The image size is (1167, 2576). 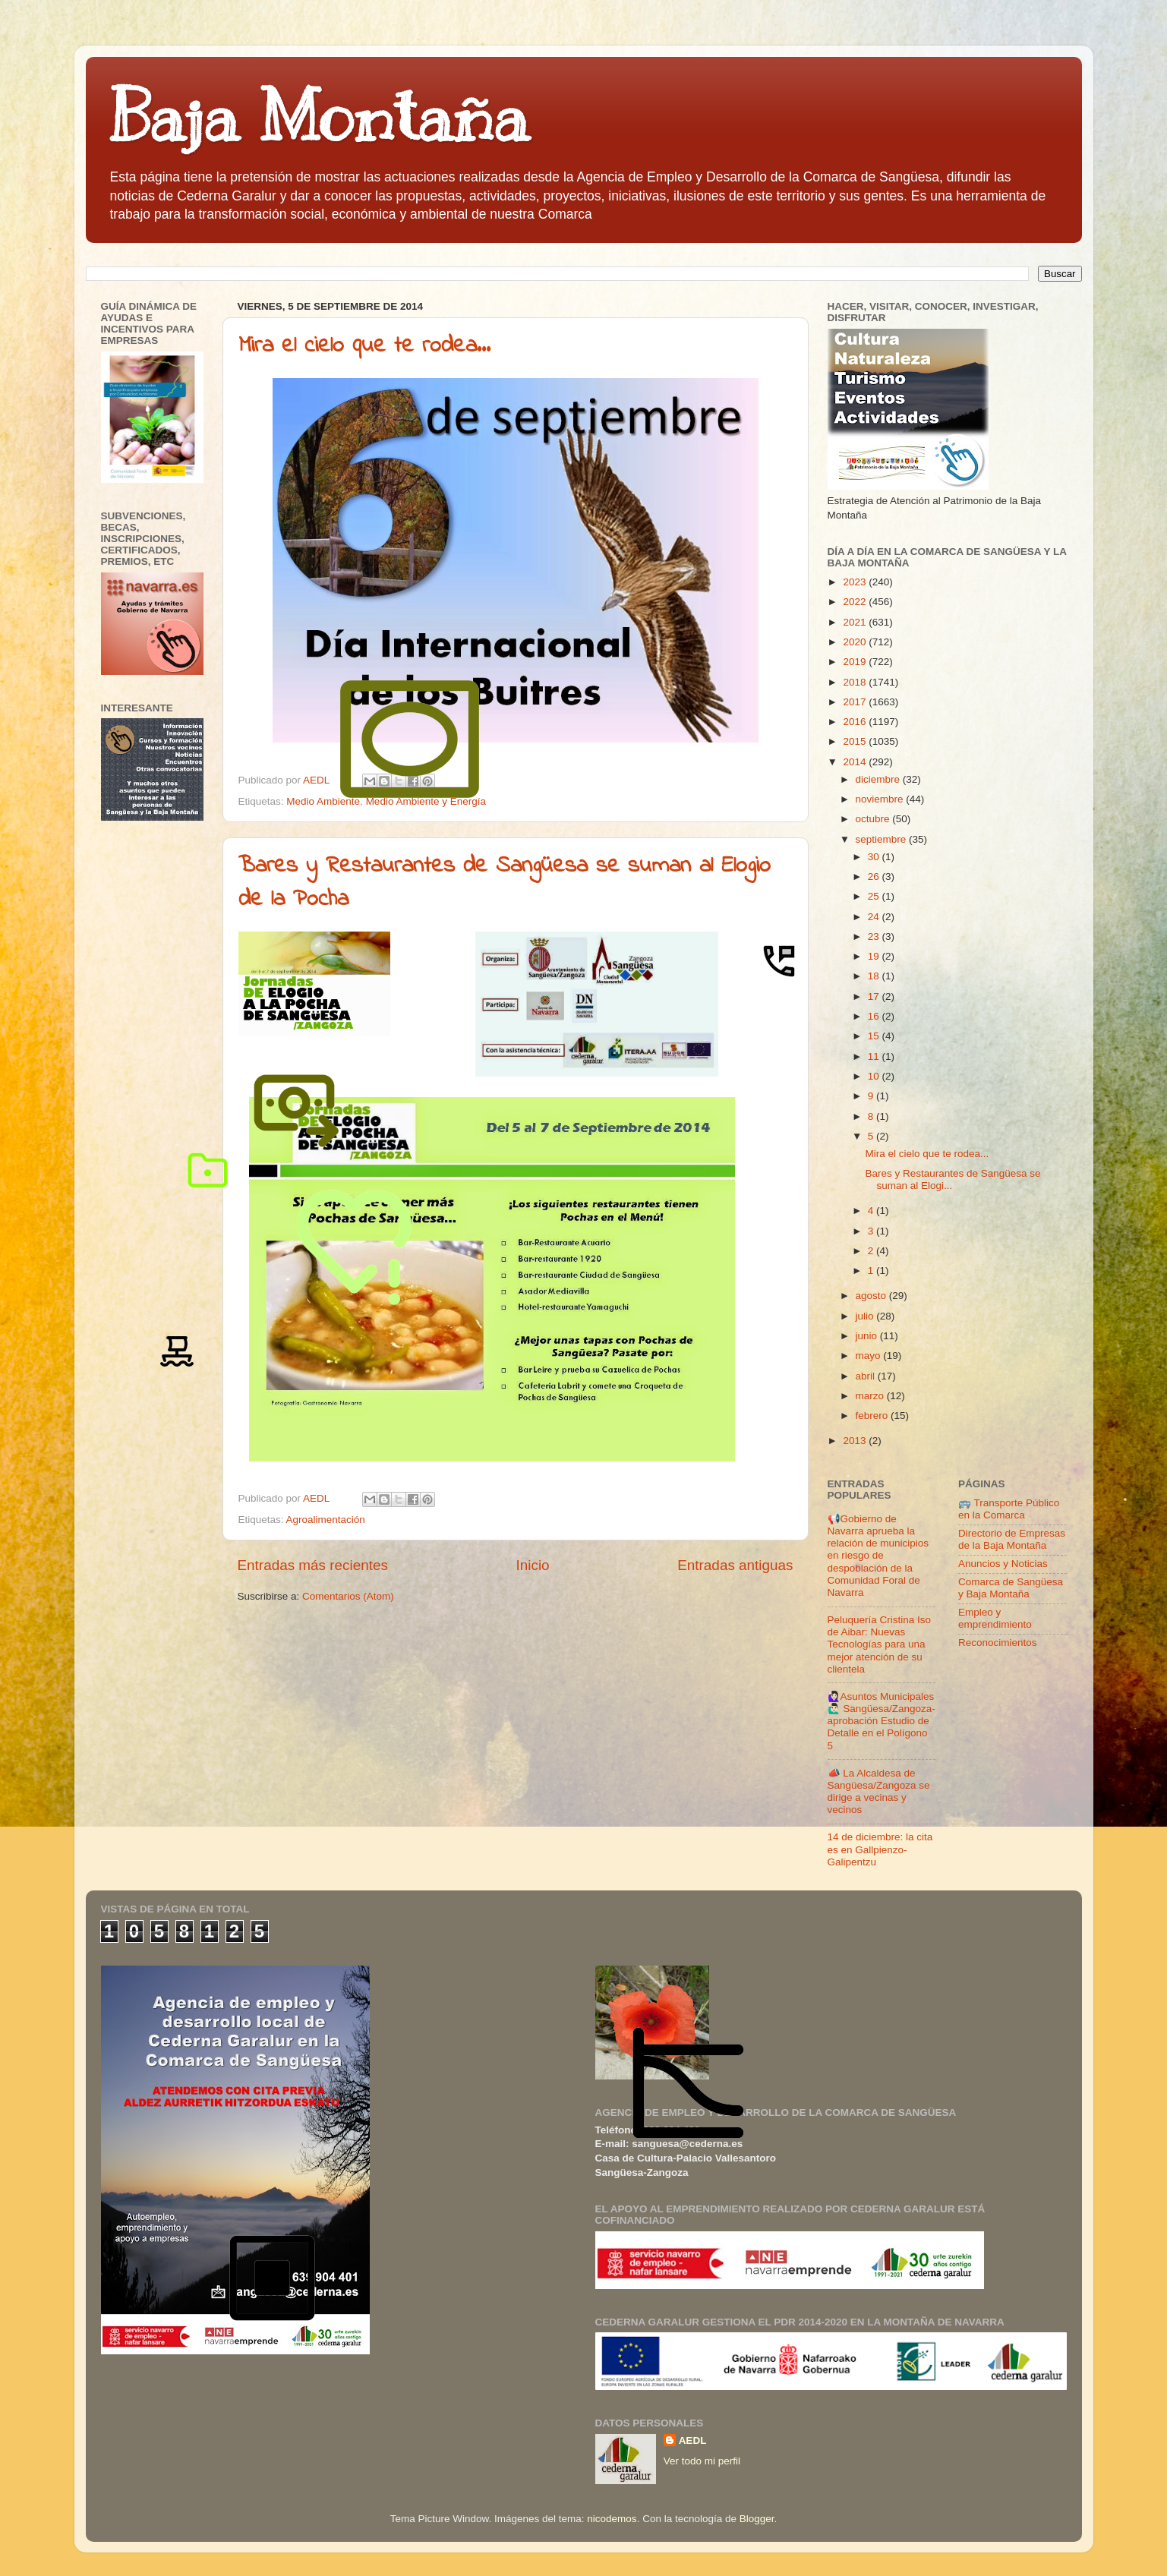 What do you see at coordinates (294, 1102) in the screenshot?
I see `transfer money or send funds` at bounding box center [294, 1102].